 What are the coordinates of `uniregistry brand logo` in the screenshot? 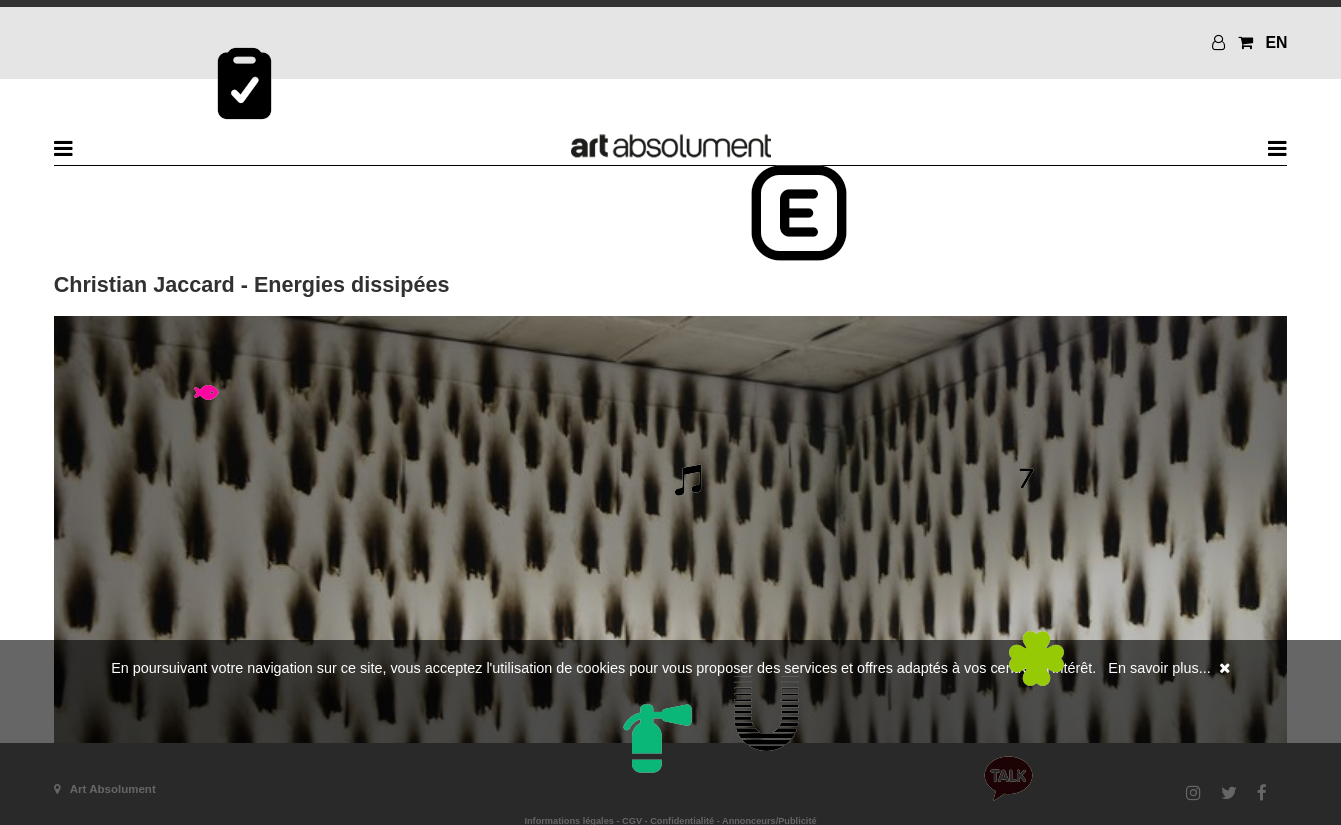 It's located at (766, 713).